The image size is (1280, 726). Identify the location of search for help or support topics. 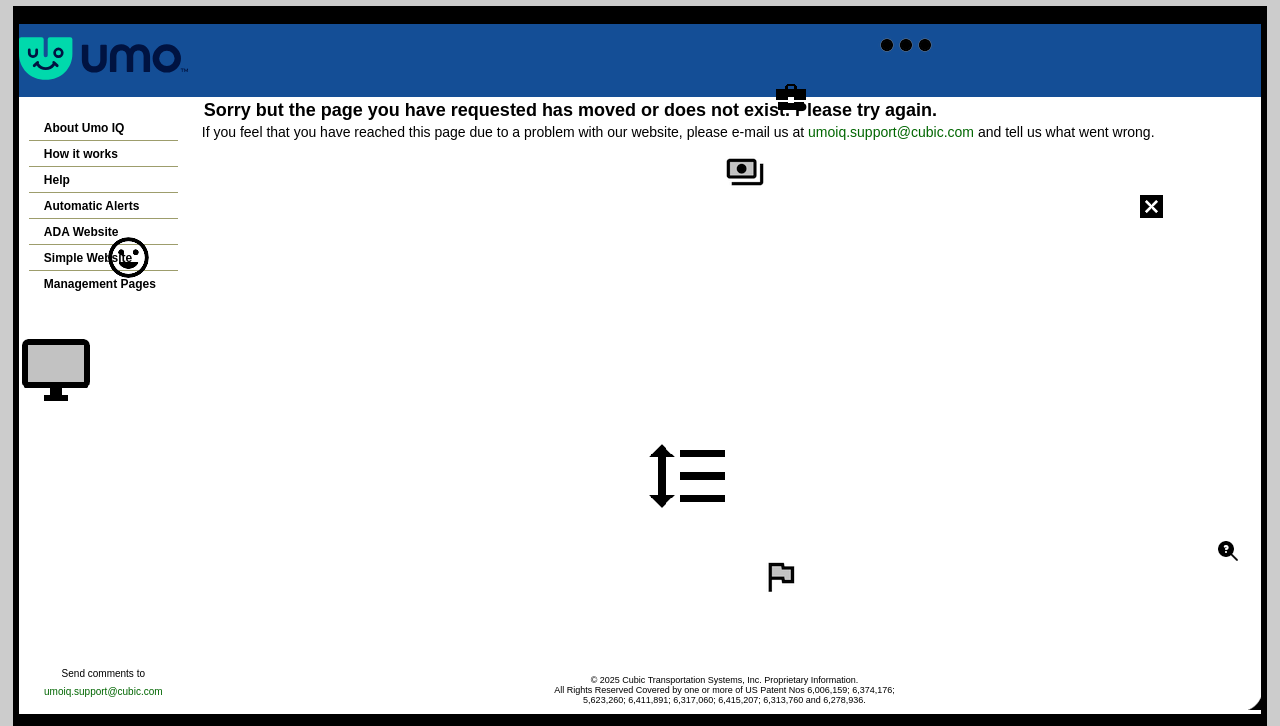
(1228, 551).